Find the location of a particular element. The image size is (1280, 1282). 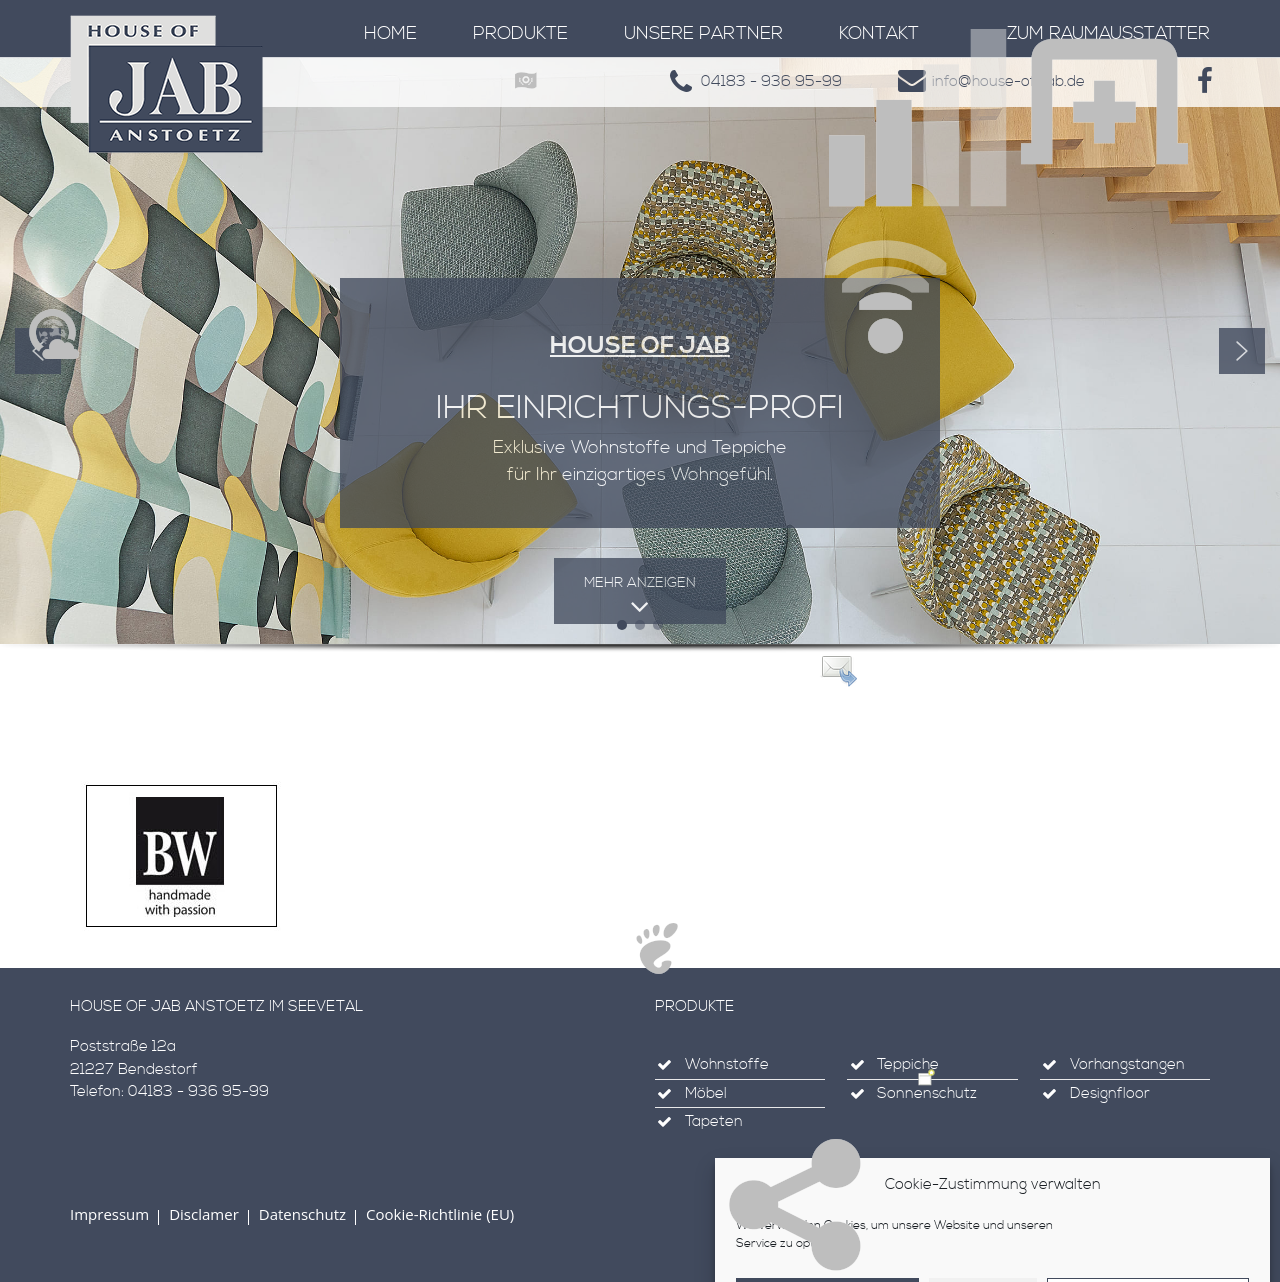

configure language and region settings is located at coordinates (526, 80).